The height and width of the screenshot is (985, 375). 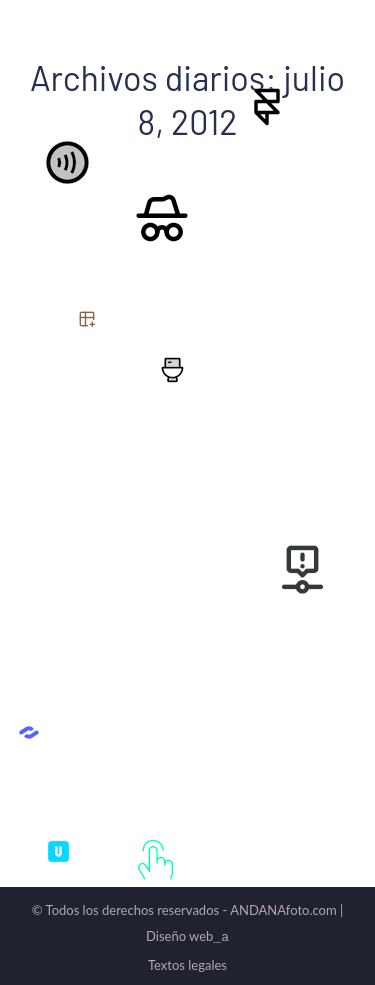 What do you see at coordinates (172, 369) in the screenshot?
I see `indicates restroom or bathroom location` at bounding box center [172, 369].